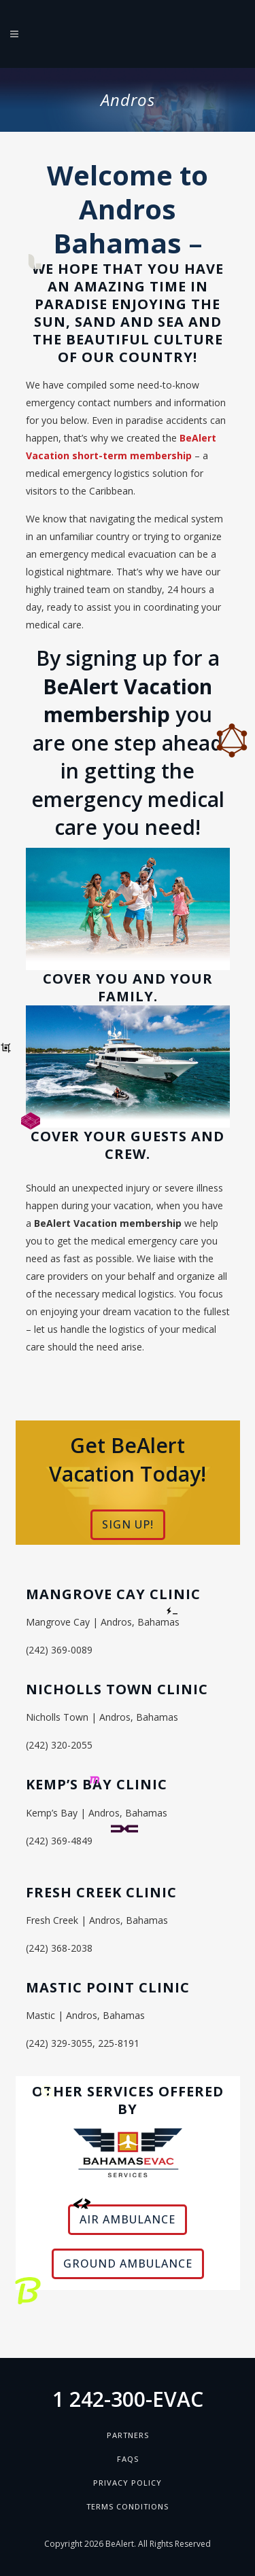  Describe the element at coordinates (232, 740) in the screenshot. I see `graphql api or technology indicator` at that location.